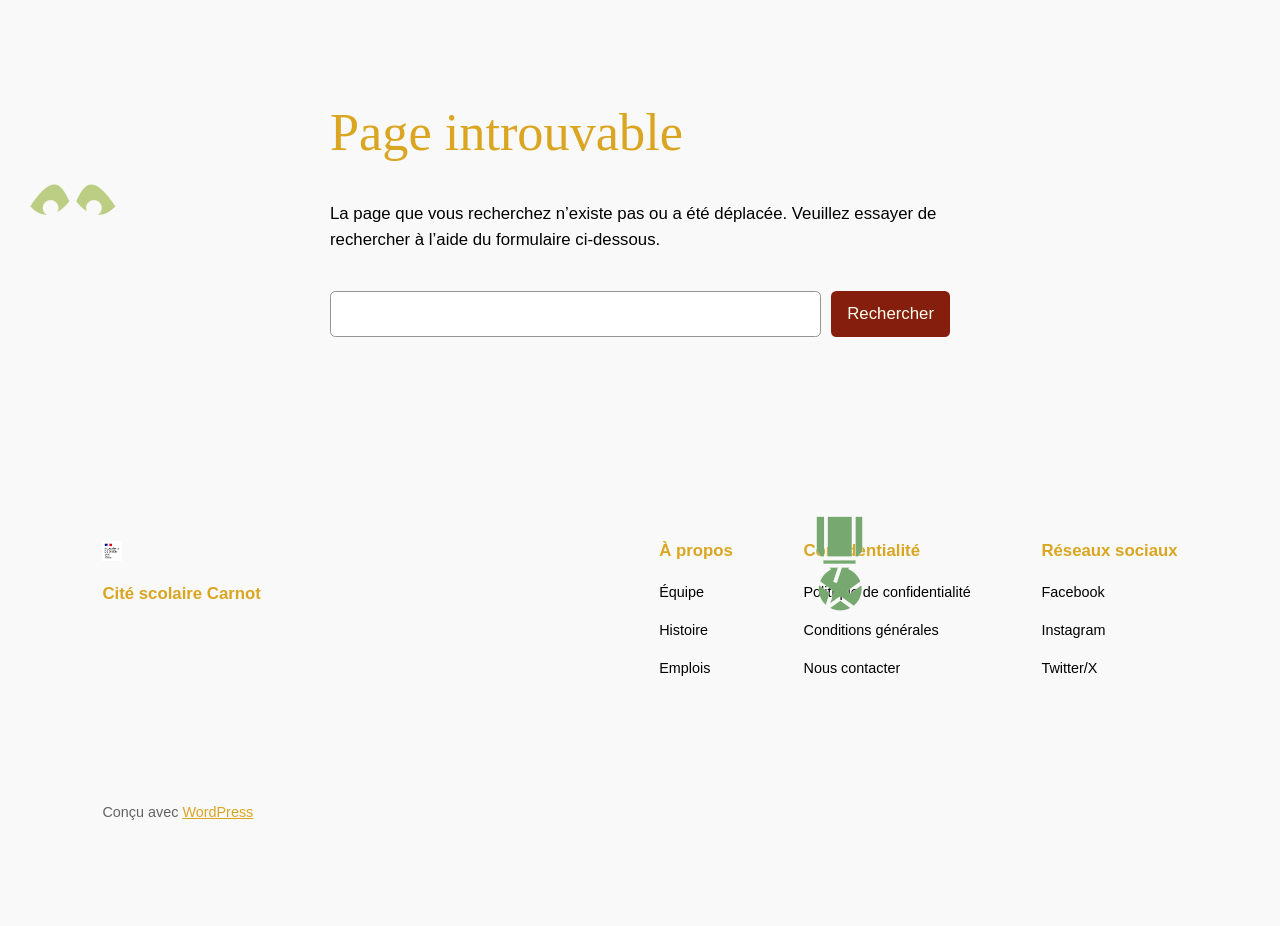 The image size is (1280, 926). What do you see at coordinates (72, 203) in the screenshot?
I see `indicates a worried or anxious state` at bounding box center [72, 203].